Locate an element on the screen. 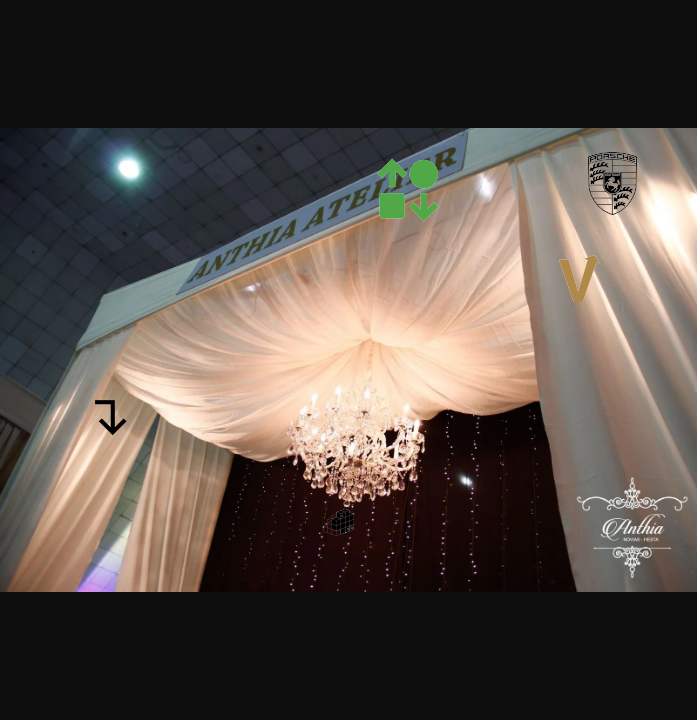 The image size is (697, 720). swap or exchange items is located at coordinates (408, 190).